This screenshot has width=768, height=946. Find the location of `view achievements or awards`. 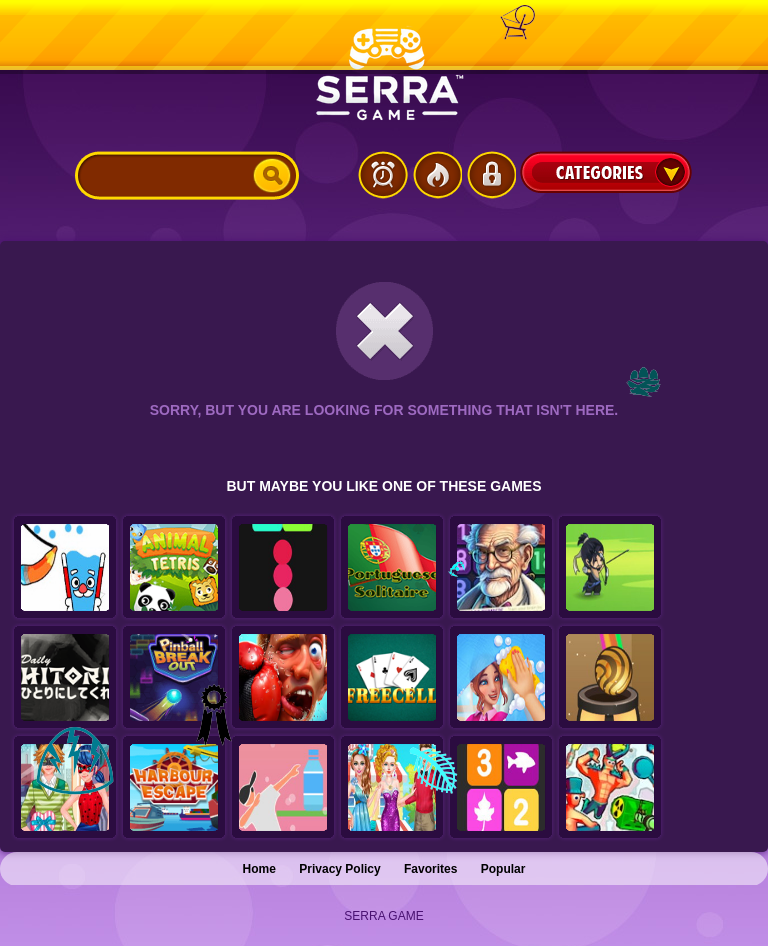

view achievements or awards is located at coordinates (214, 714).